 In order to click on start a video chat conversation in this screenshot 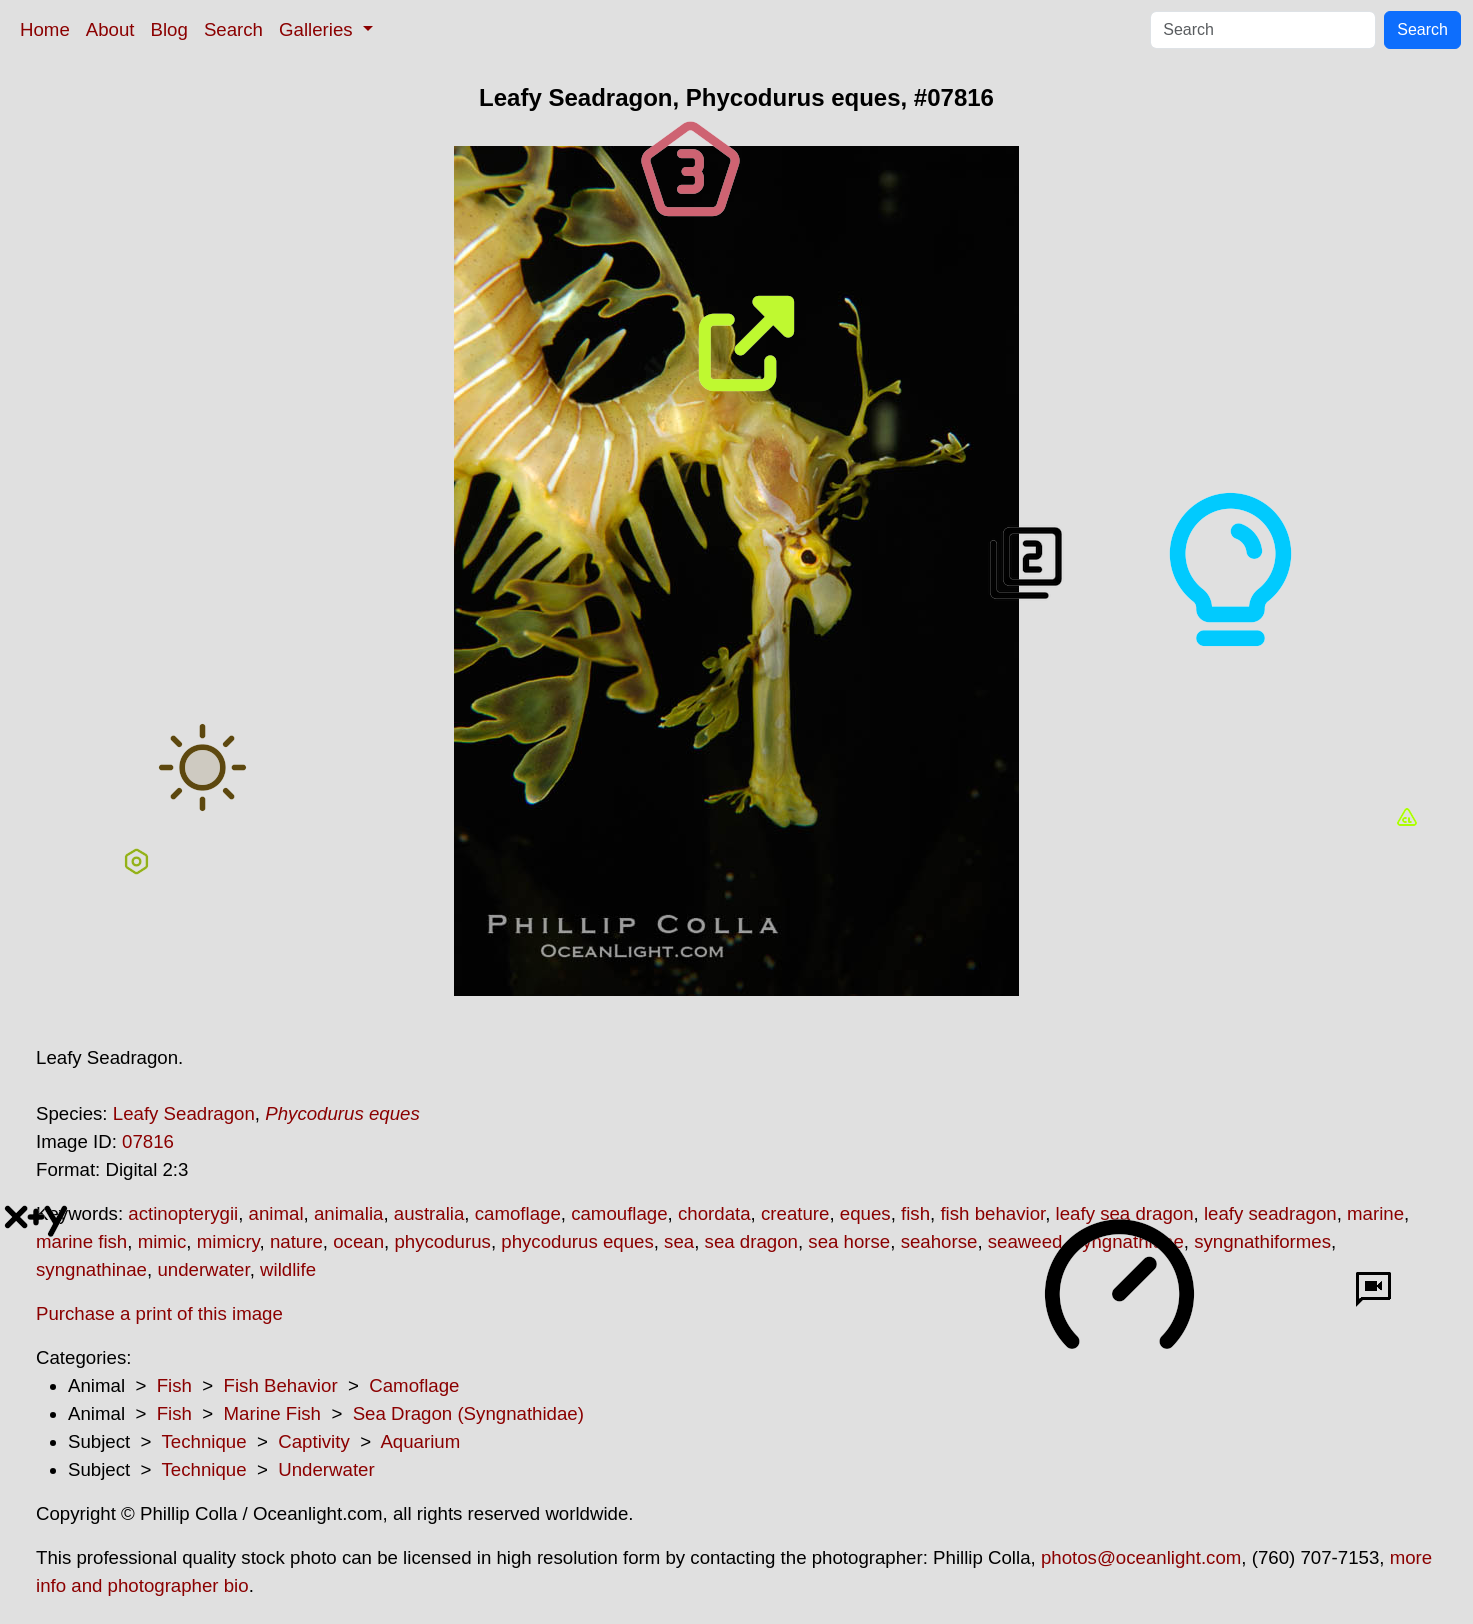, I will do `click(1373, 1289)`.